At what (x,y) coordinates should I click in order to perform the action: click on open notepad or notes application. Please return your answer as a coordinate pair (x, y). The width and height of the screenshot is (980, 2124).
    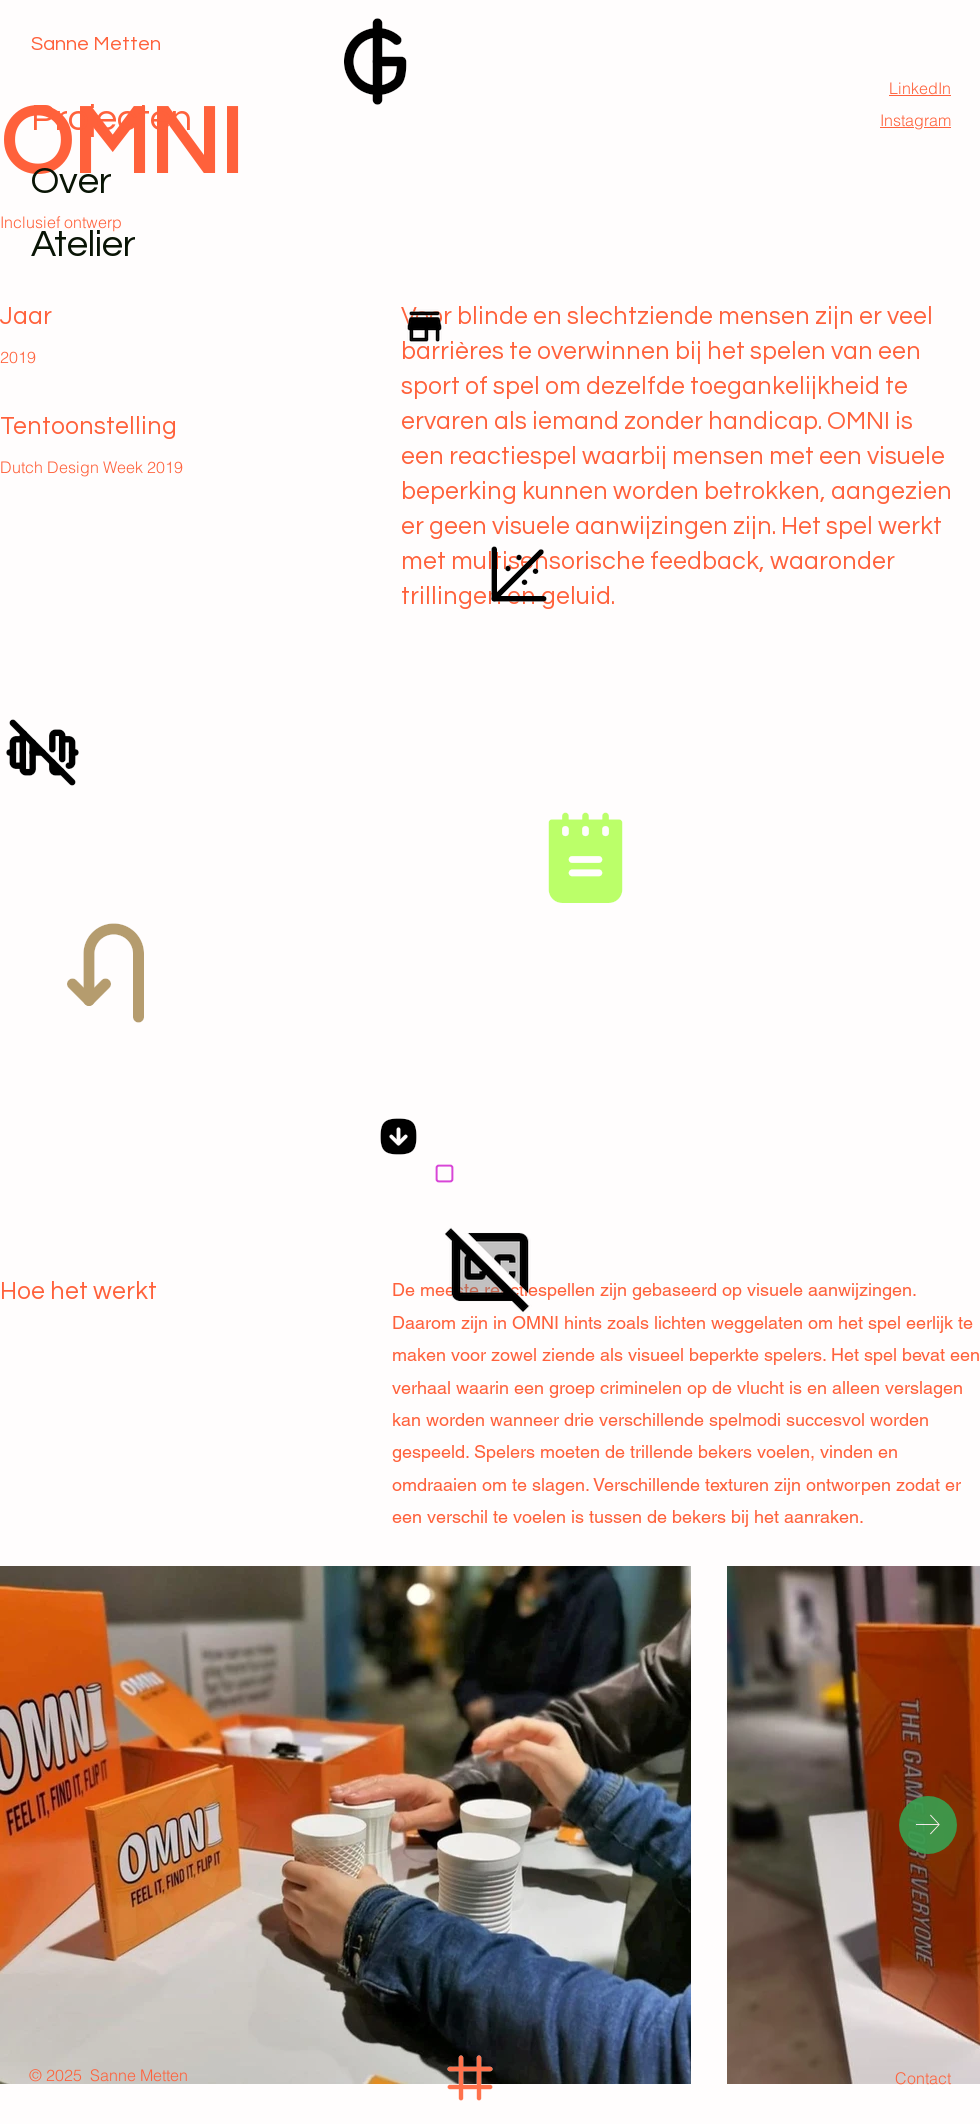
    Looking at the image, I should click on (585, 859).